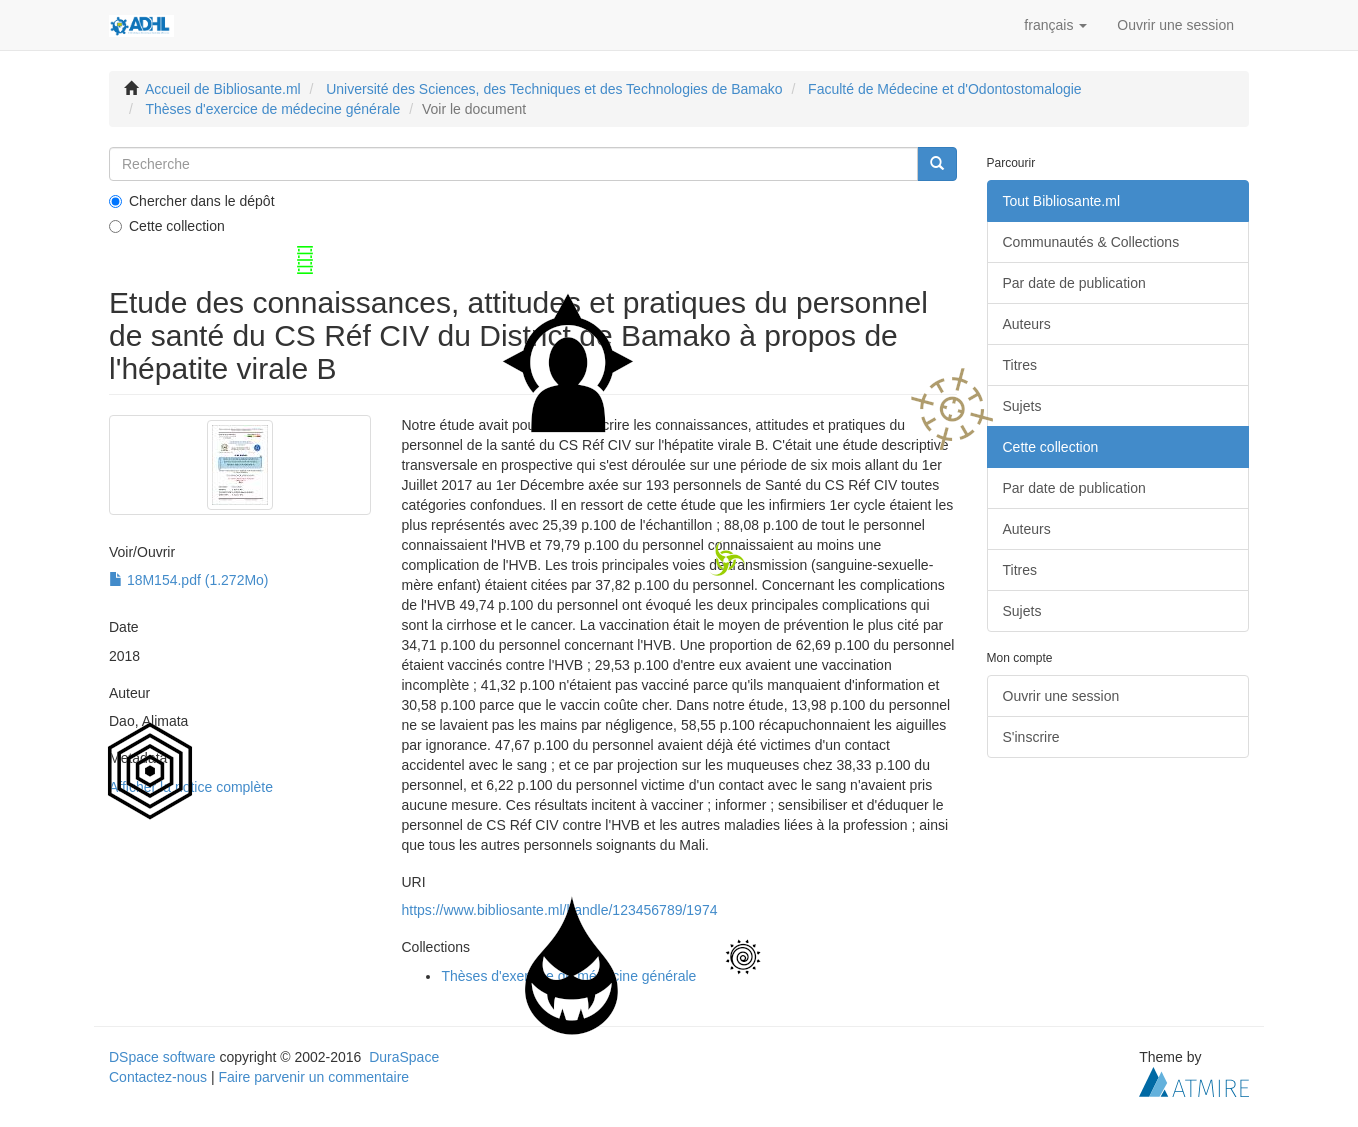  Describe the element at coordinates (743, 957) in the screenshot. I see `ubisoft game launcher or storefront` at that location.